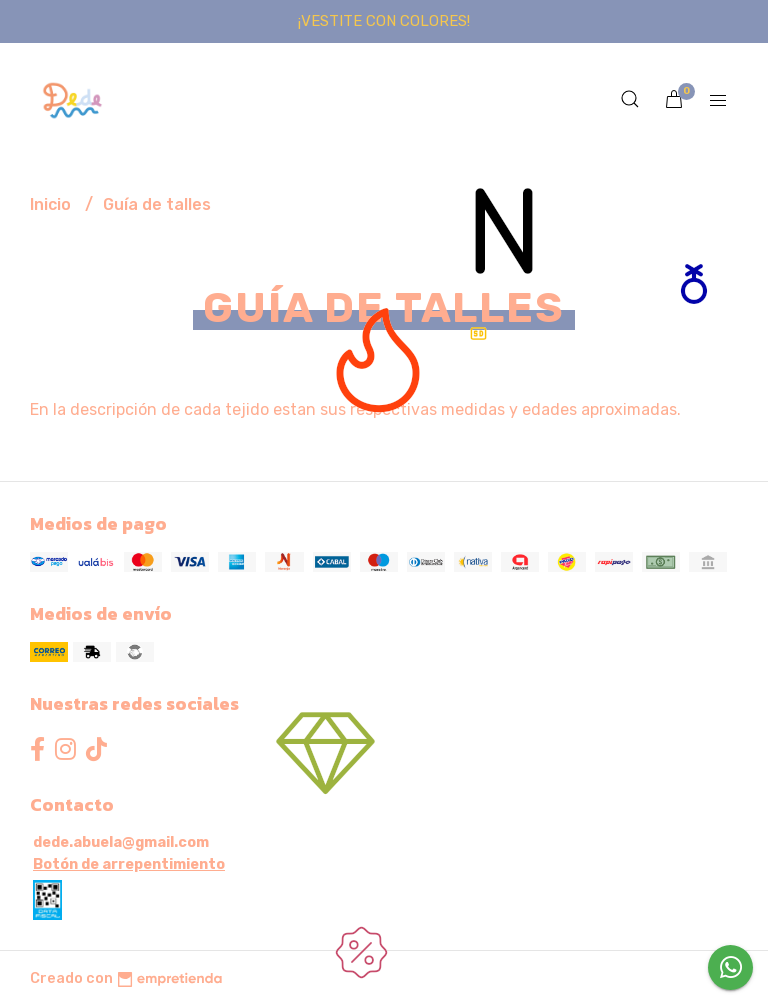 This screenshot has height=1005, width=768. Describe the element at coordinates (361, 952) in the screenshot. I see `view available discounts or promotions` at that location.